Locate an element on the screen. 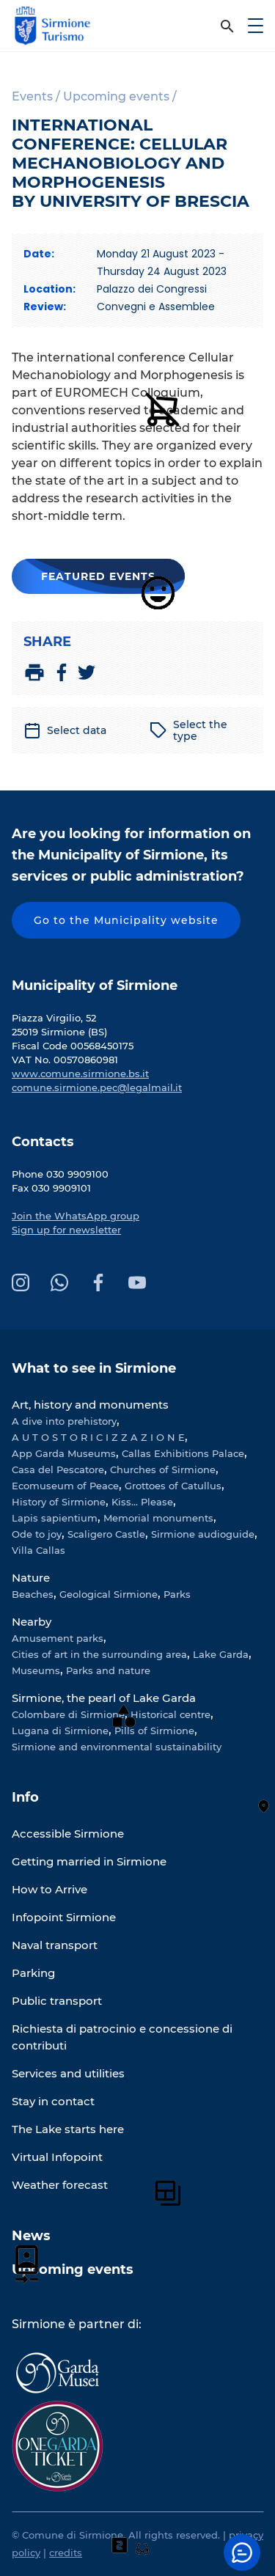  select your current mood or emotional state is located at coordinates (158, 592).